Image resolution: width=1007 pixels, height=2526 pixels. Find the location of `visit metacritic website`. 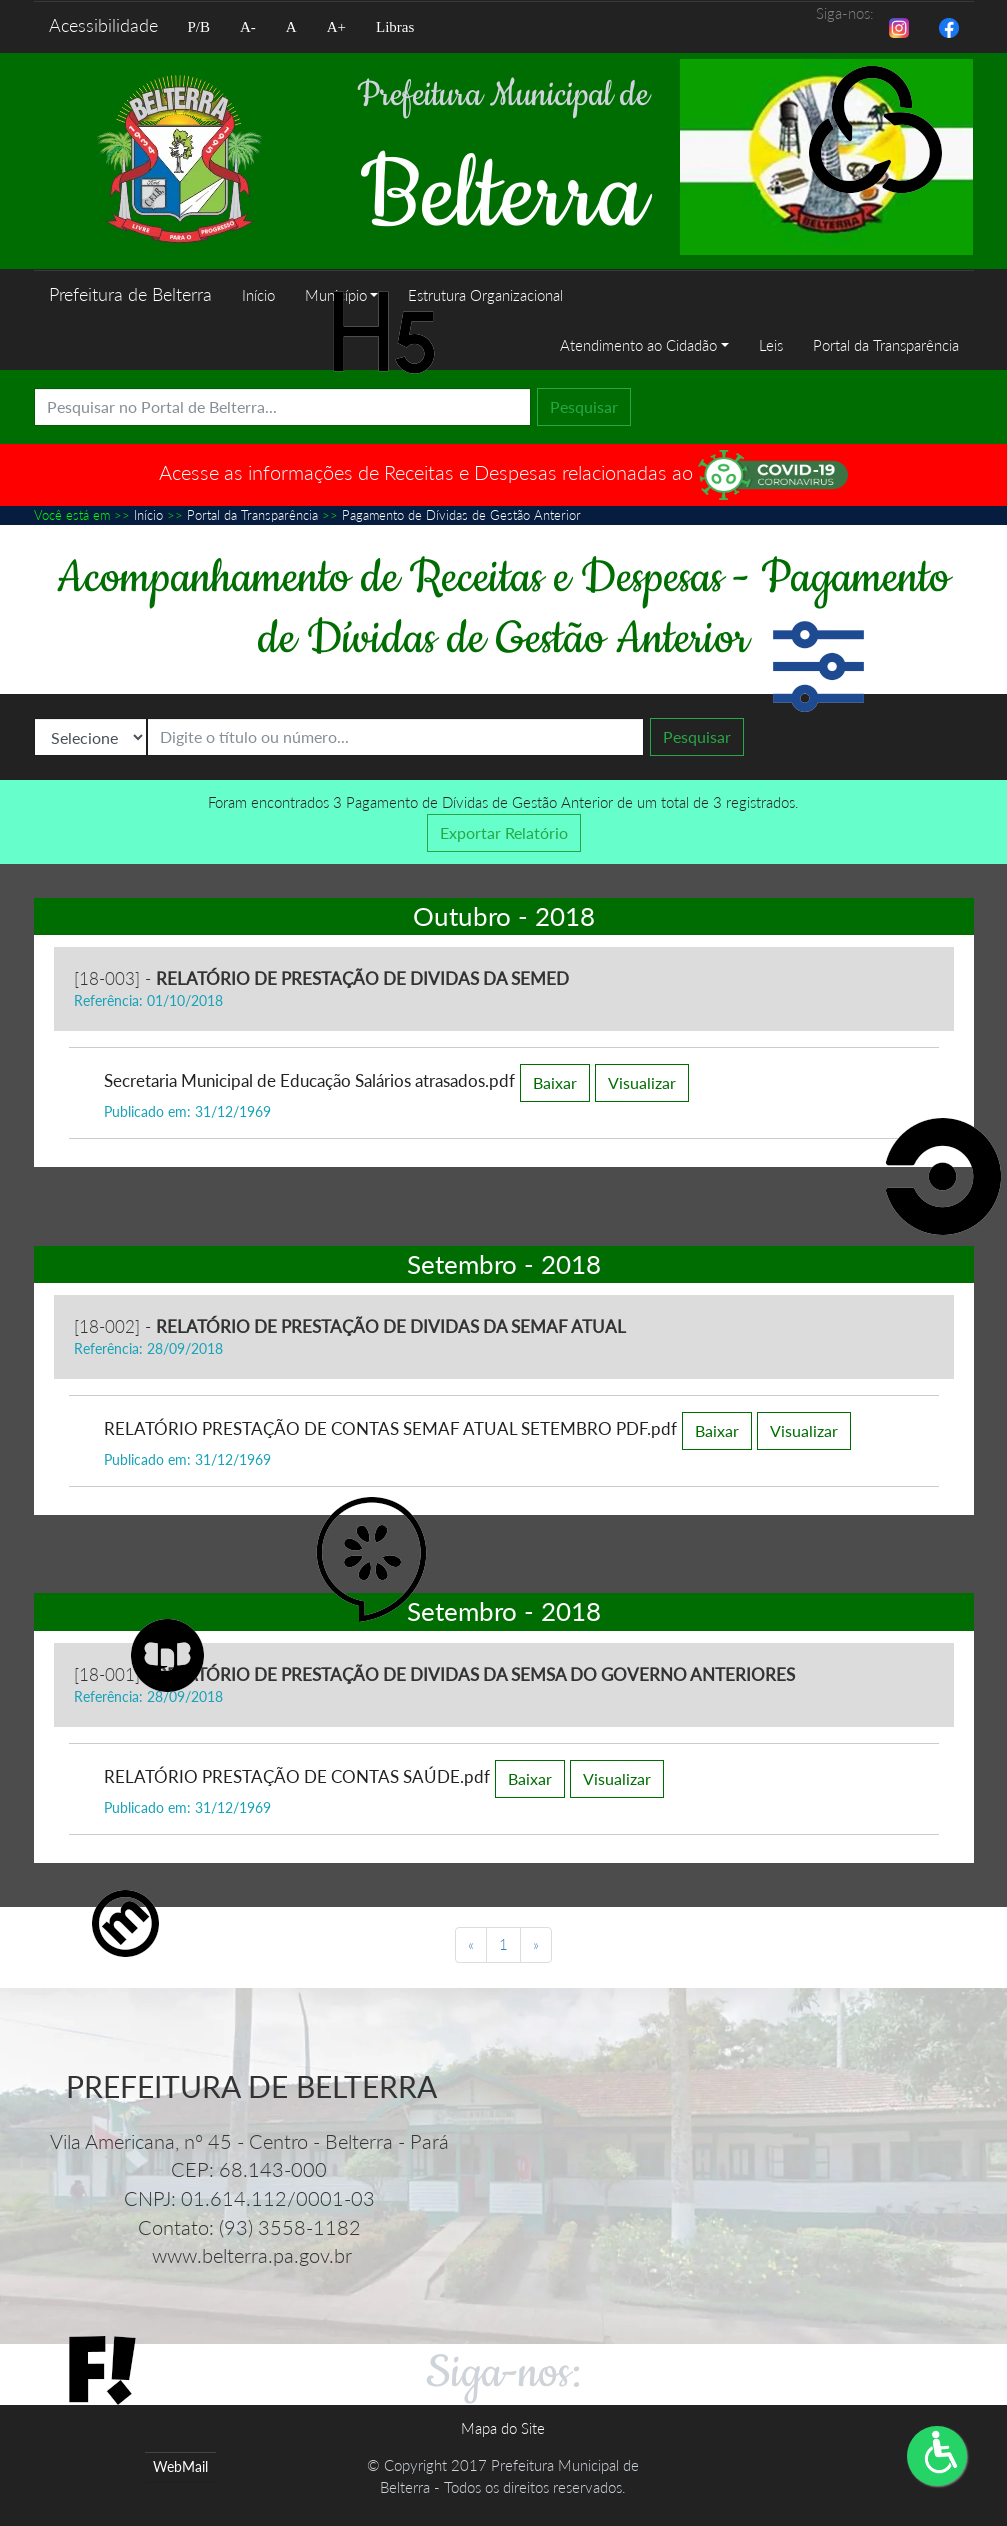

visit metacritic website is located at coordinates (125, 1923).